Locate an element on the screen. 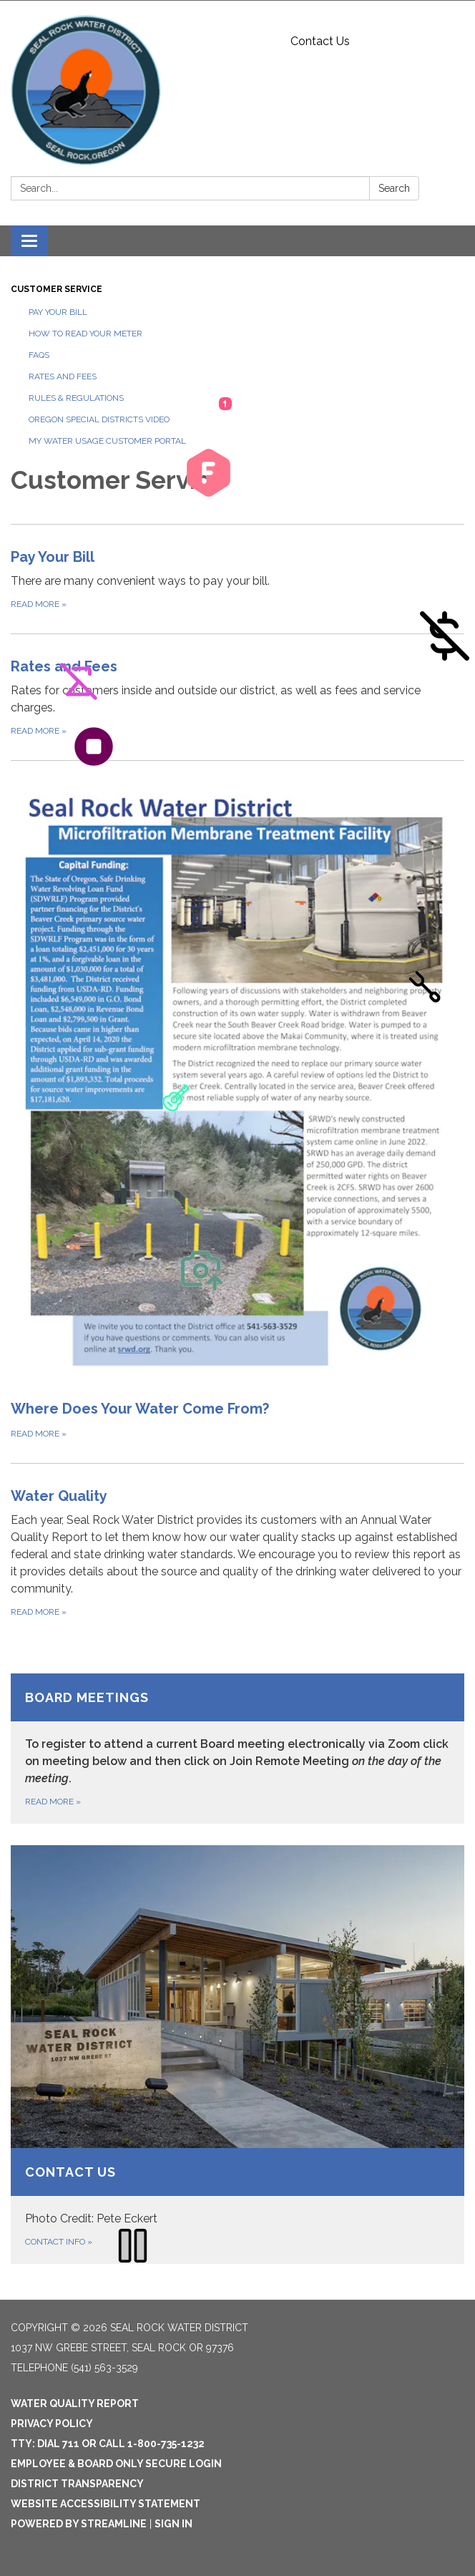  access tool or utility settings is located at coordinates (424, 986).